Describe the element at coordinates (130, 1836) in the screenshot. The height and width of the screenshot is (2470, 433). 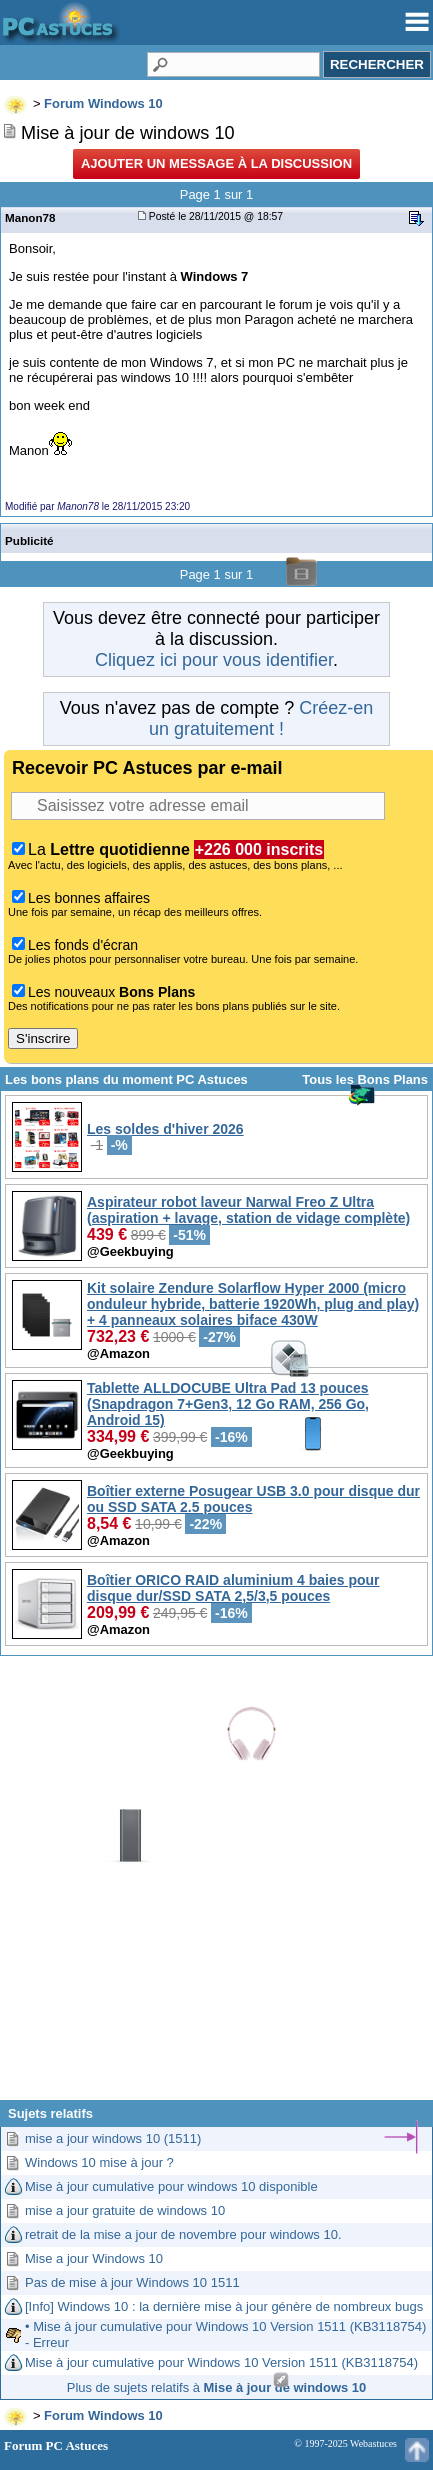
I see `iPod nano device connected` at that location.